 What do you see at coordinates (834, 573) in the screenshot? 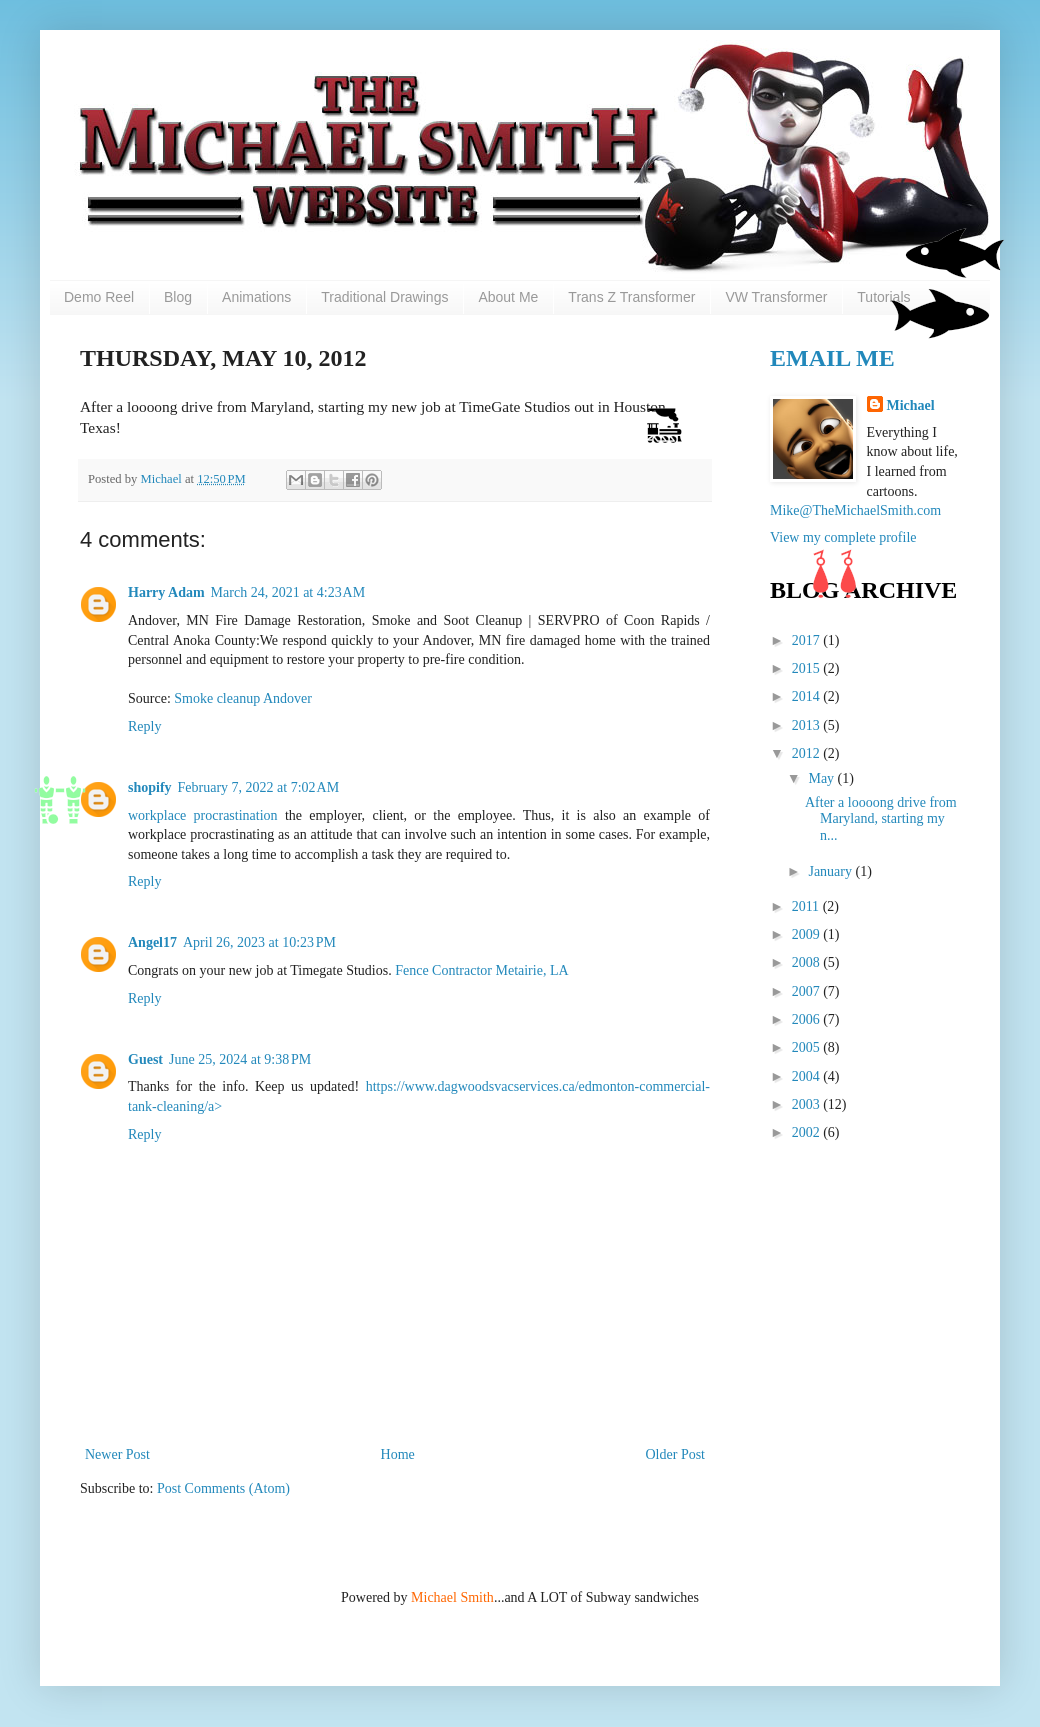
I see `browse or select earring accessories` at bounding box center [834, 573].